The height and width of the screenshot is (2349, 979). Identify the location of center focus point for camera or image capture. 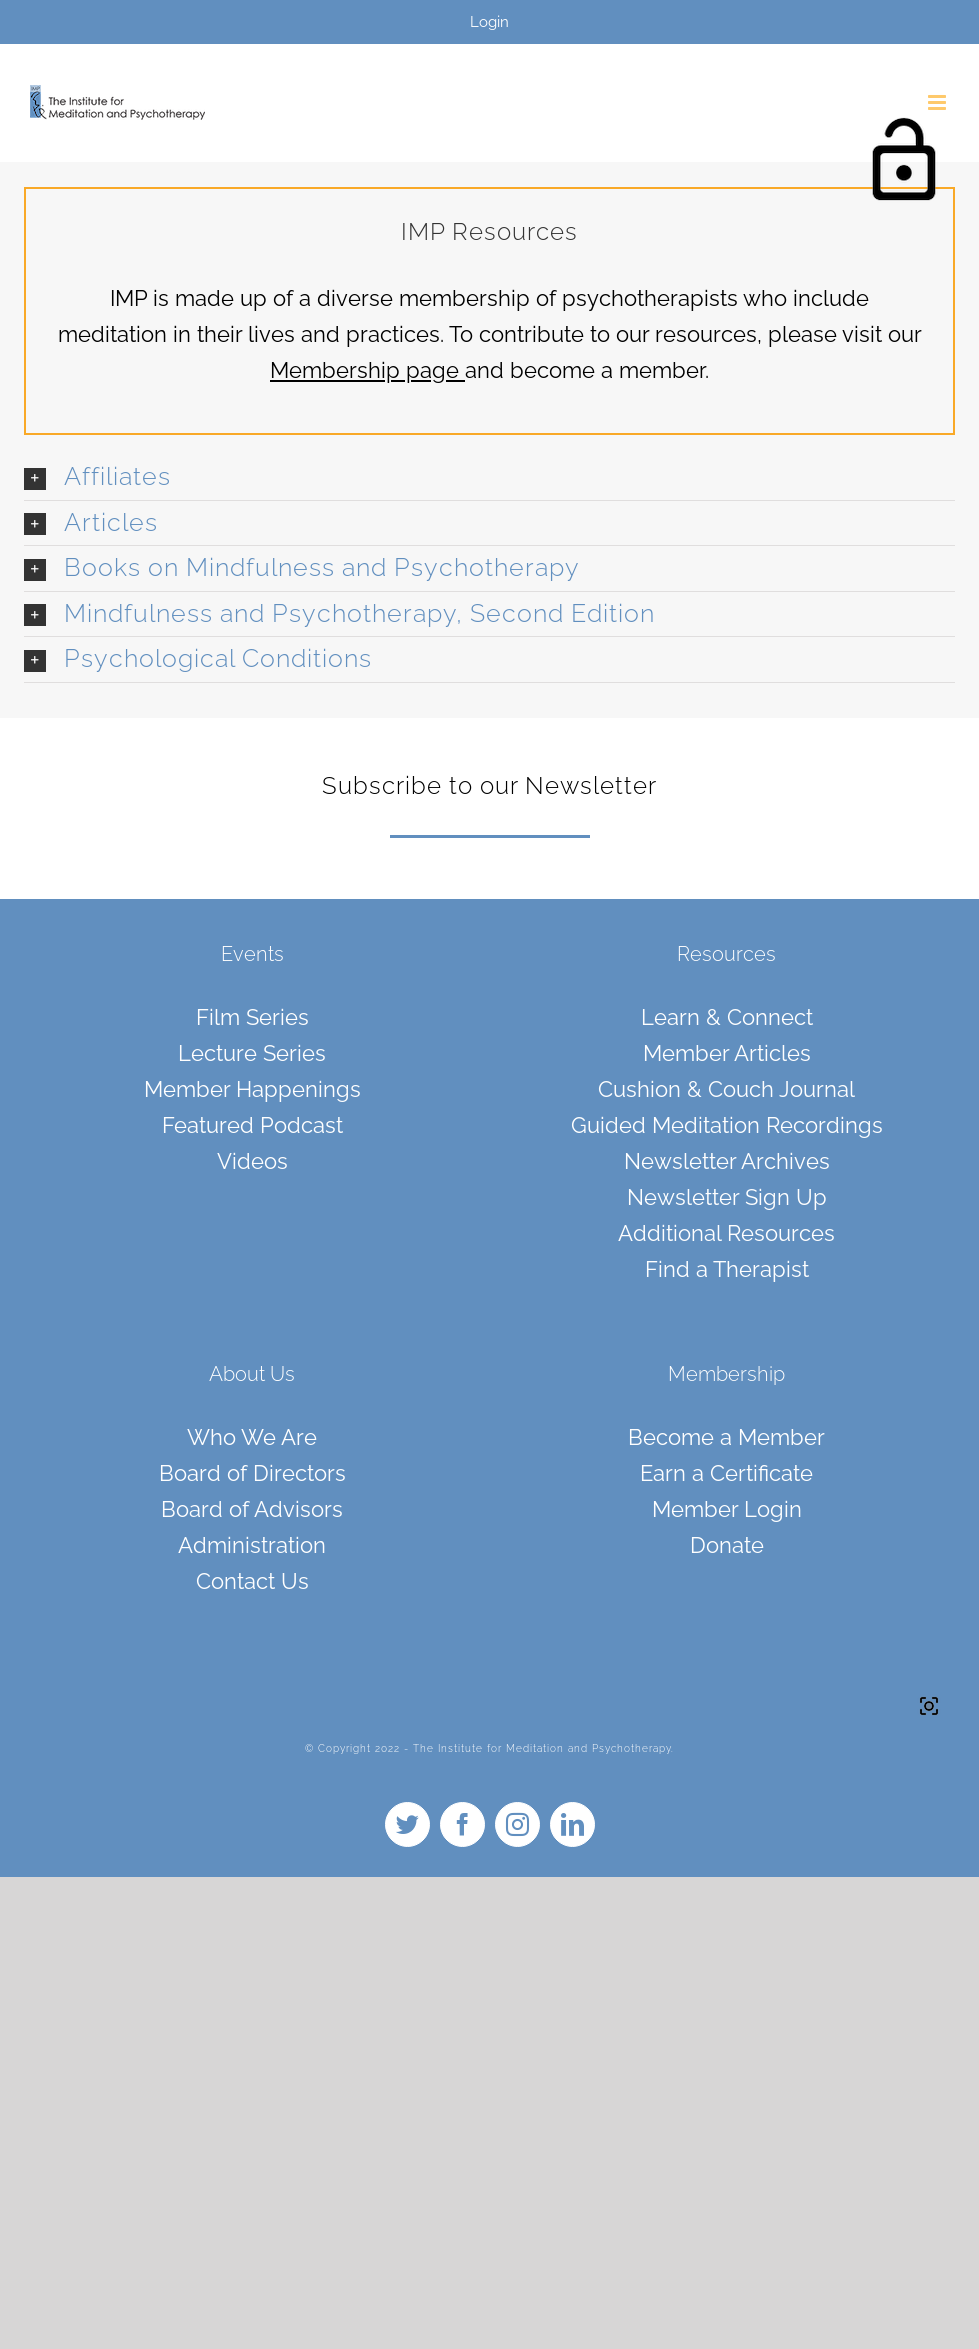
(929, 1706).